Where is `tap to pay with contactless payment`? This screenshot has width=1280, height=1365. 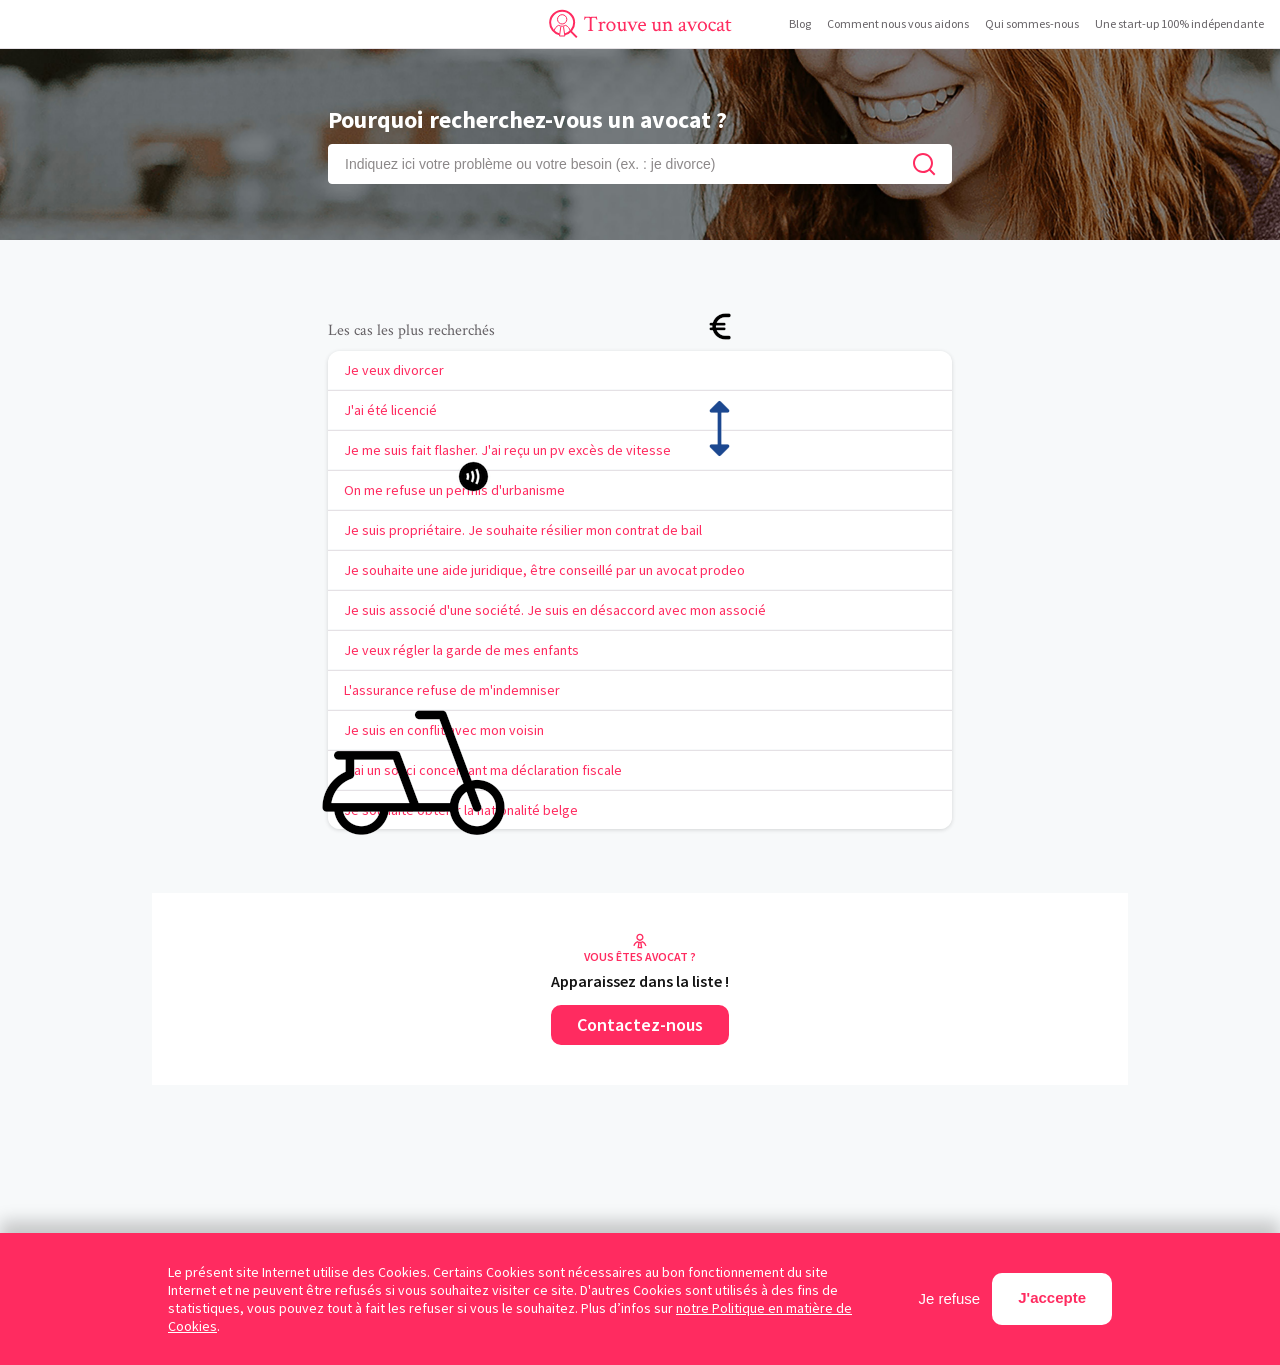
tap to pay with contactless payment is located at coordinates (473, 476).